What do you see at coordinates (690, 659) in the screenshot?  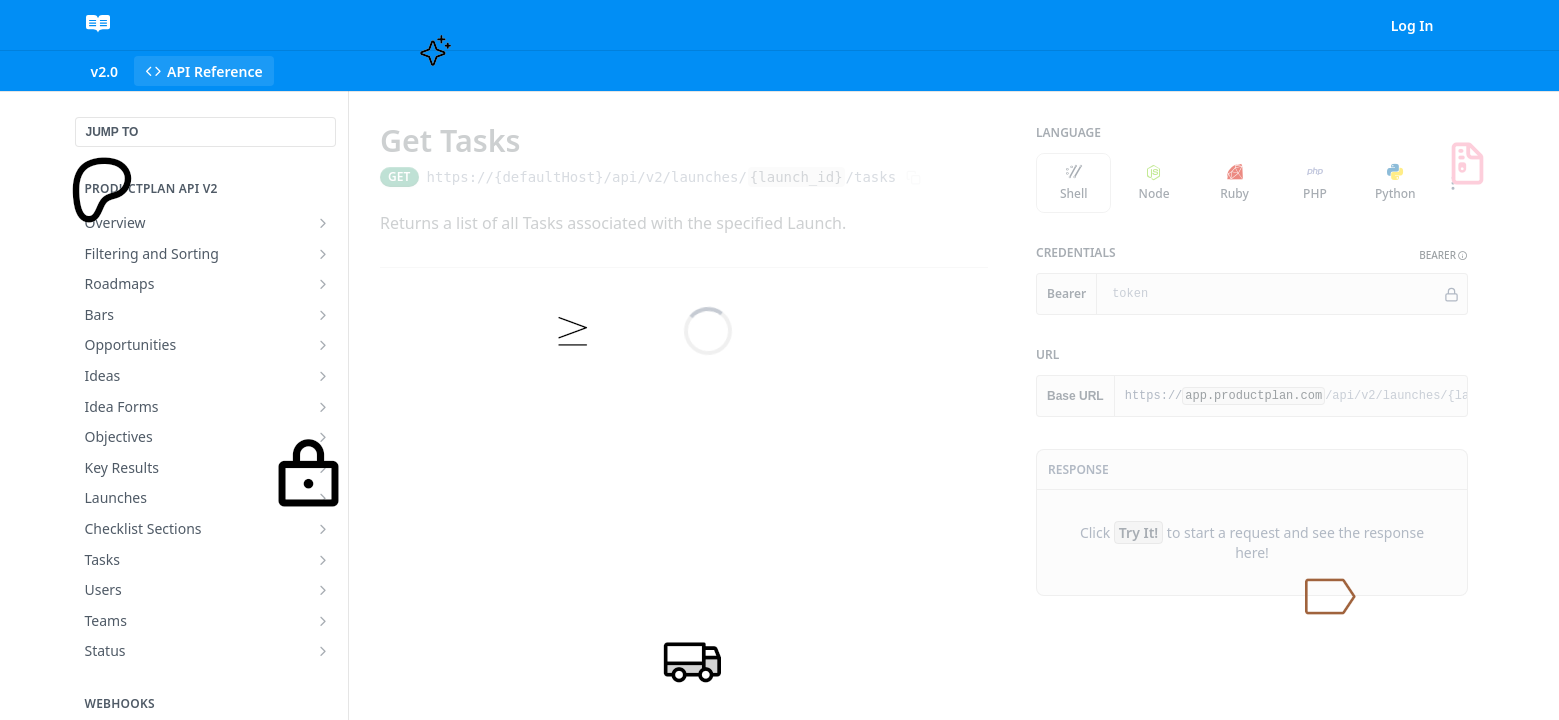 I see `track your delivery status` at bounding box center [690, 659].